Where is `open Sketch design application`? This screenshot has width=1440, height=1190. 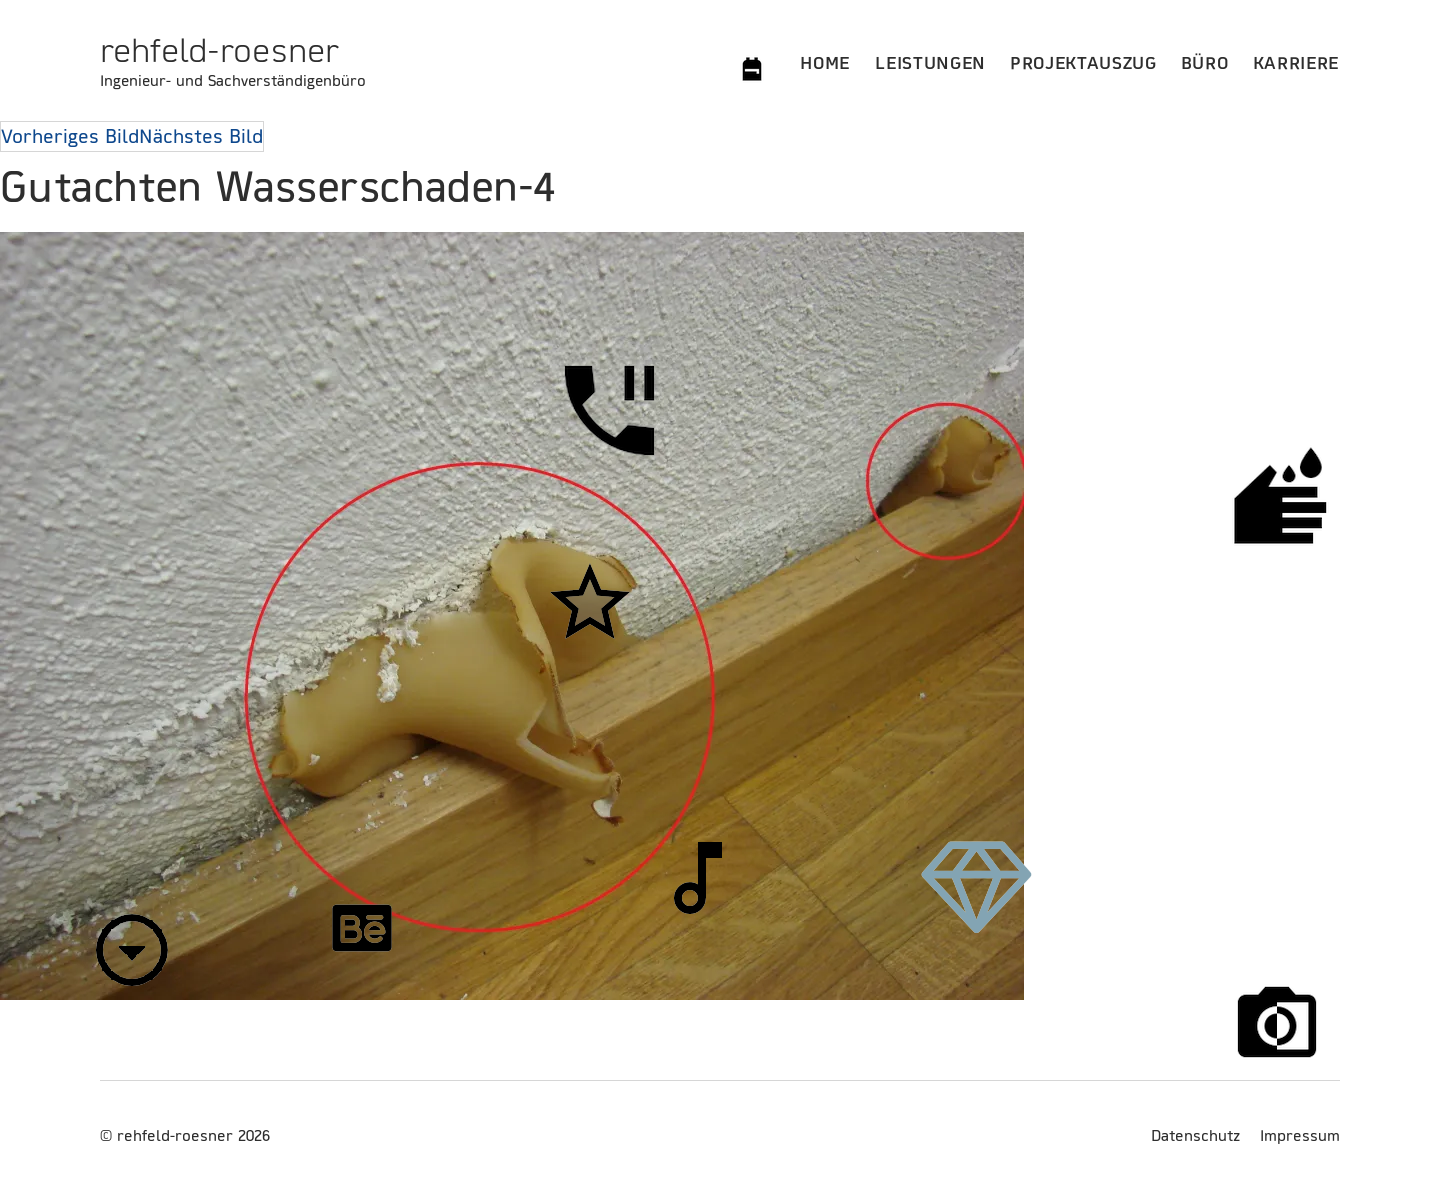 open Sketch design application is located at coordinates (976, 885).